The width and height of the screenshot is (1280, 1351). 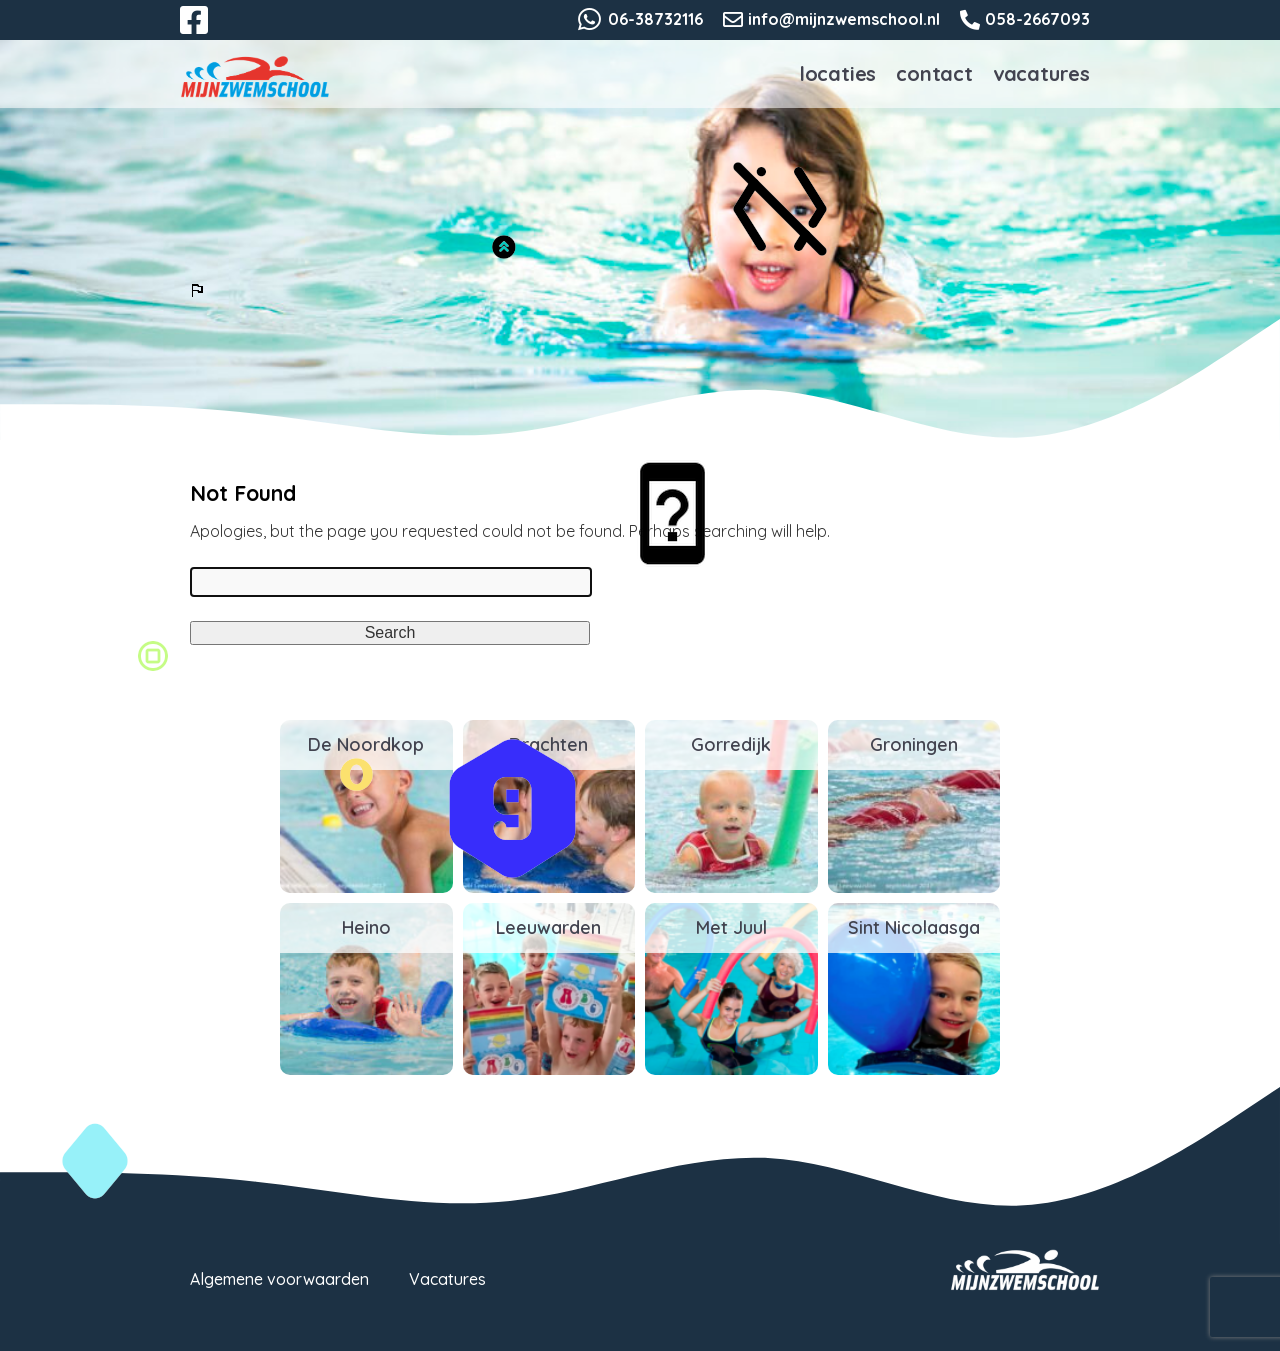 I want to click on playstation square button symbol, so click(x=153, y=656).